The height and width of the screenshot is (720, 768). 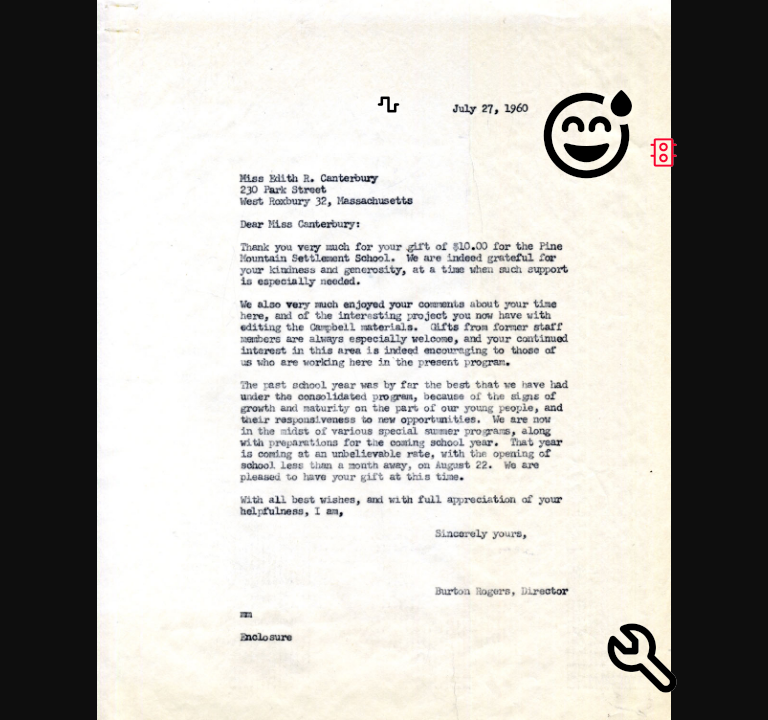 I want to click on react with nervous or relieved laughter, so click(x=586, y=135).